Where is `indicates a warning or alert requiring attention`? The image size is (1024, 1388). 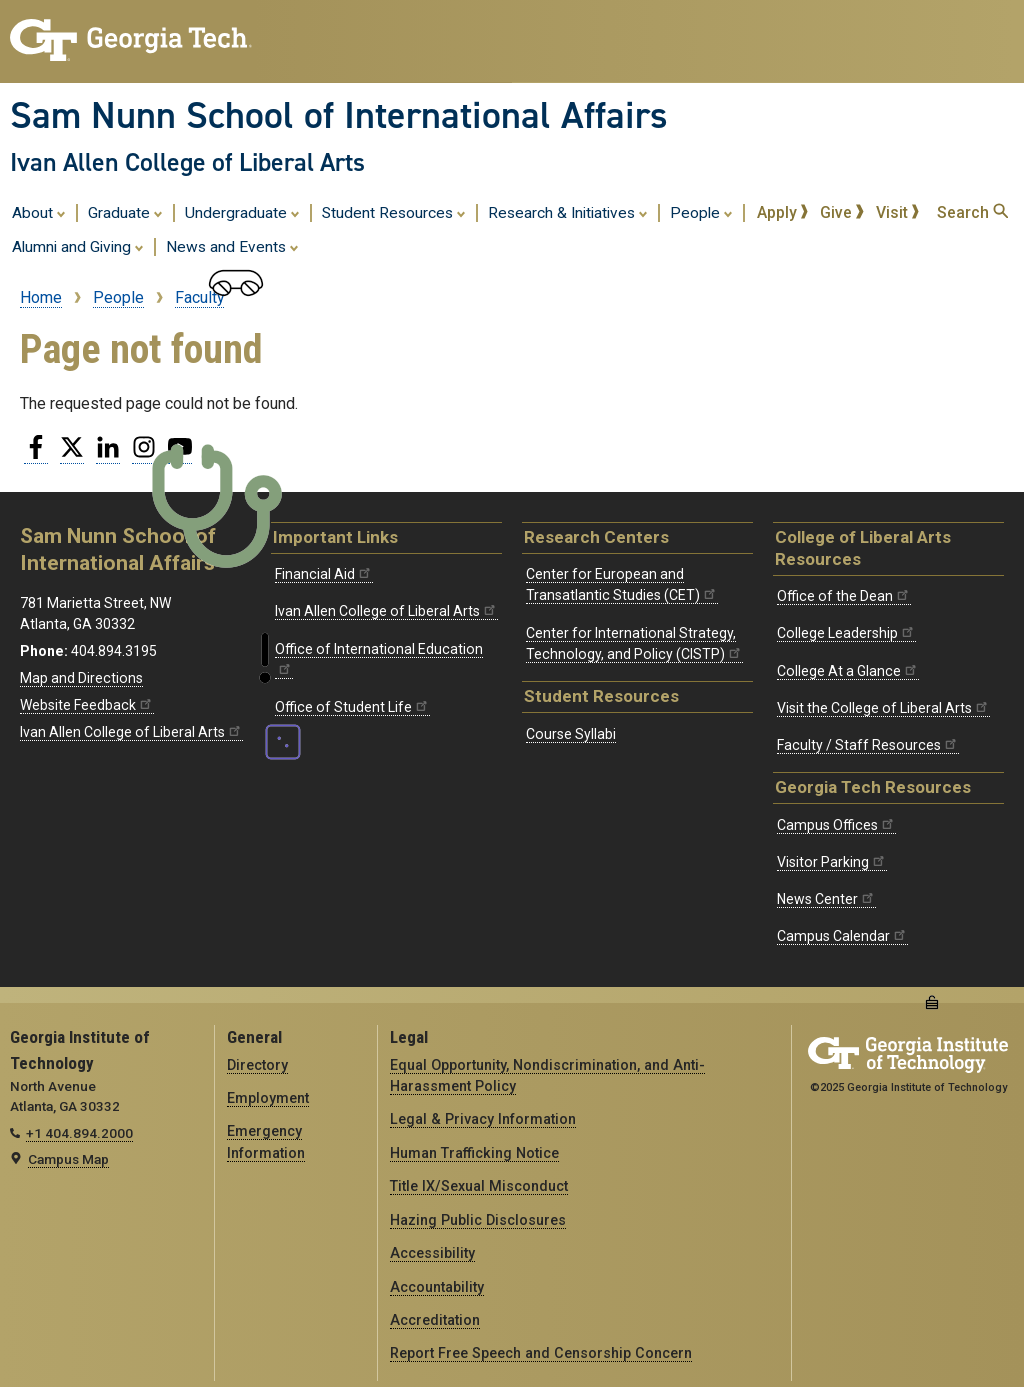 indicates a warning or alert requiring attention is located at coordinates (265, 658).